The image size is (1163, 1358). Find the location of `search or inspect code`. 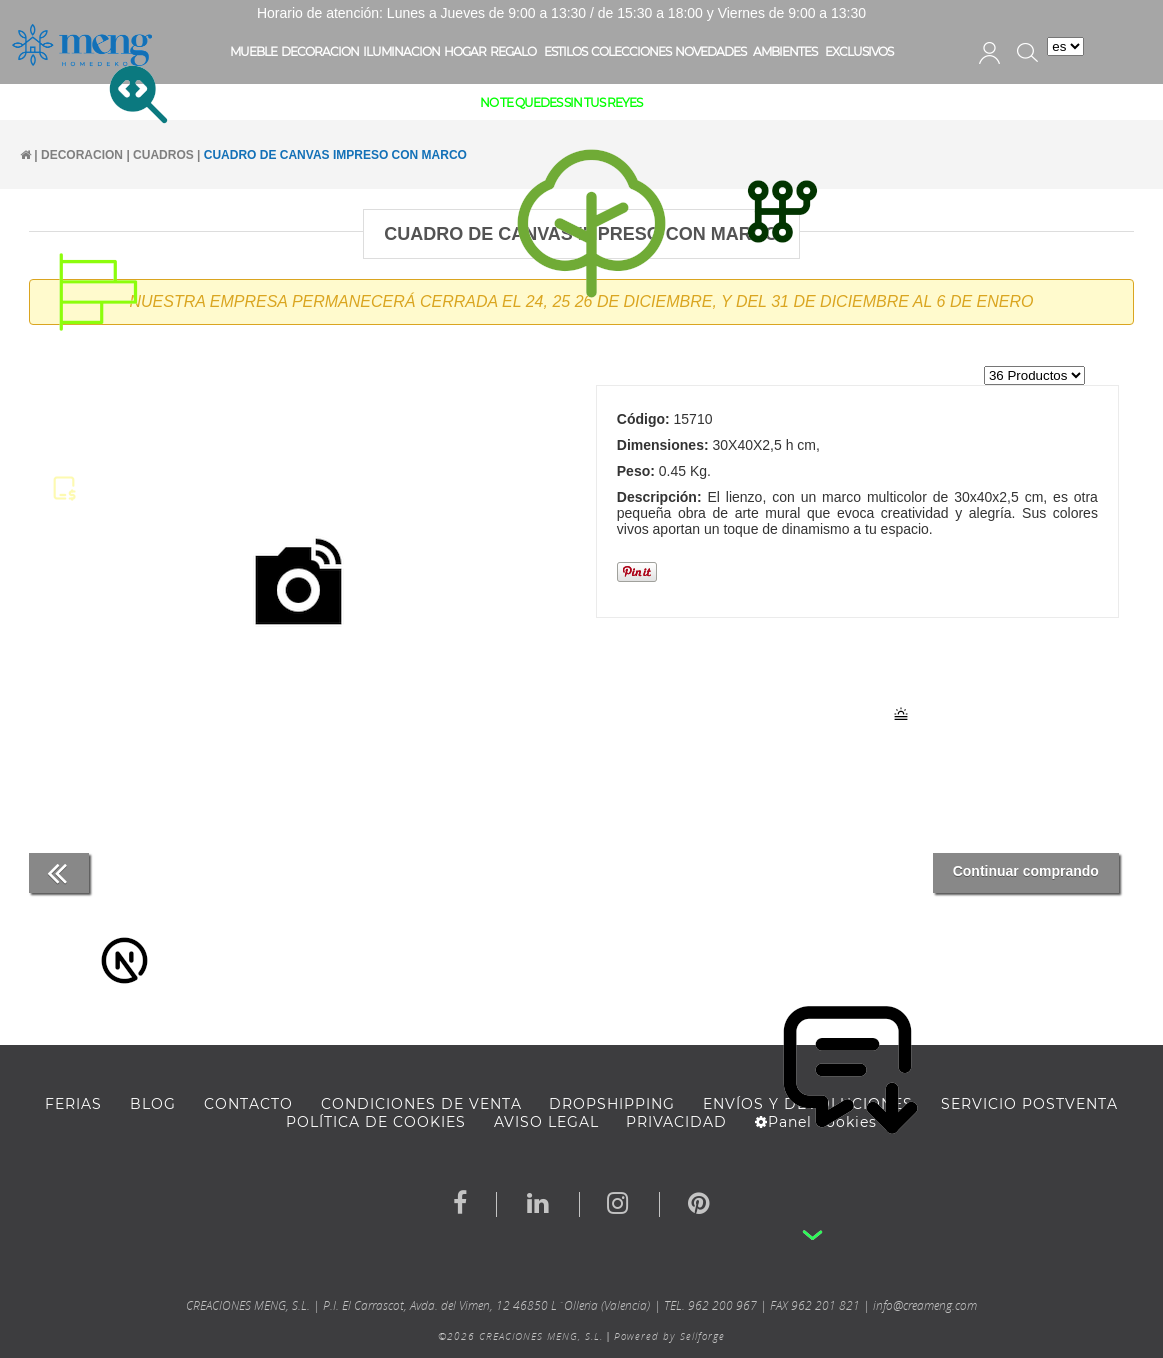

search or inspect code is located at coordinates (138, 94).